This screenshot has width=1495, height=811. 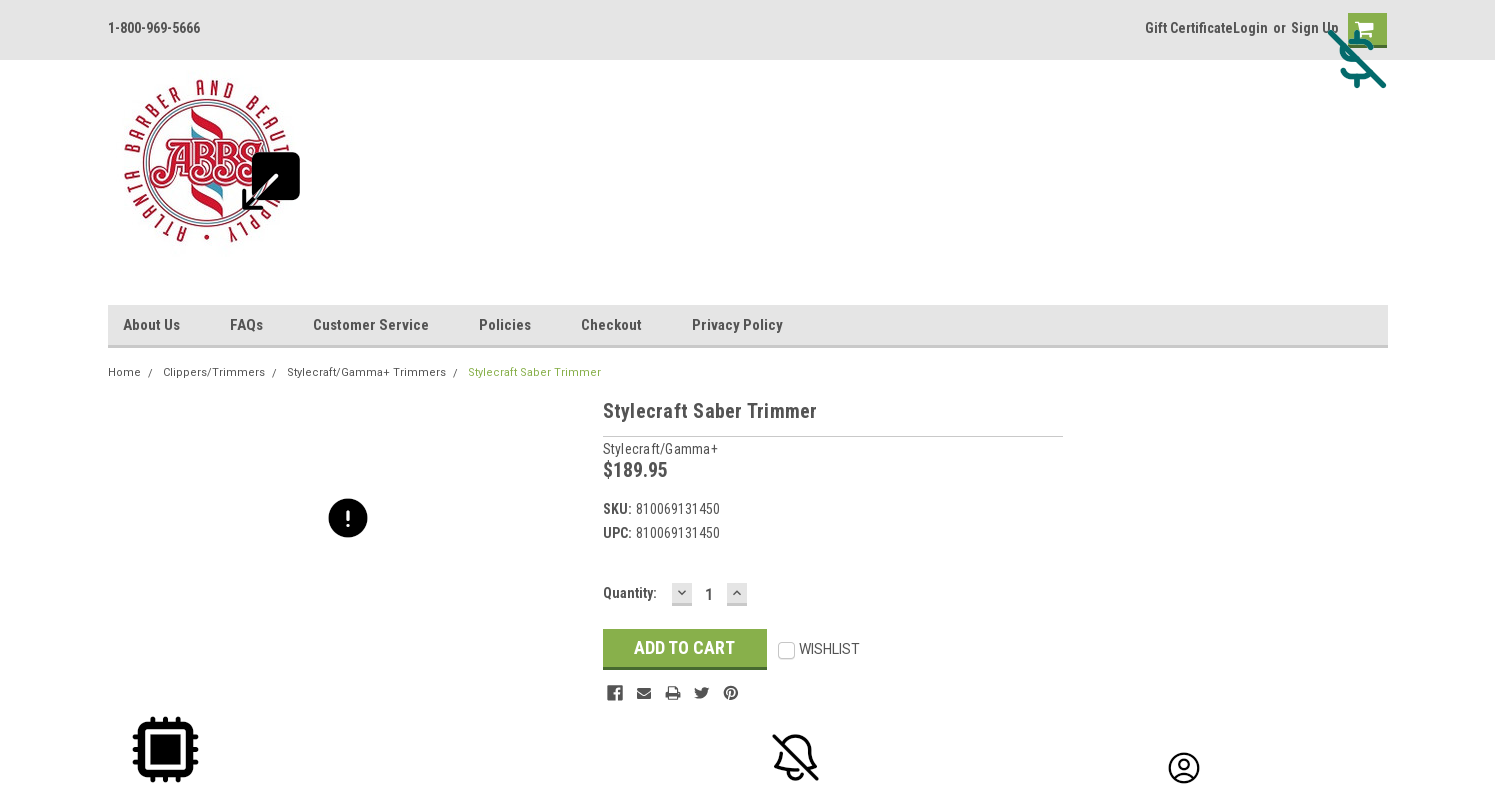 What do you see at coordinates (271, 181) in the screenshot?
I see `collapse or minimize content` at bounding box center [271, 181].